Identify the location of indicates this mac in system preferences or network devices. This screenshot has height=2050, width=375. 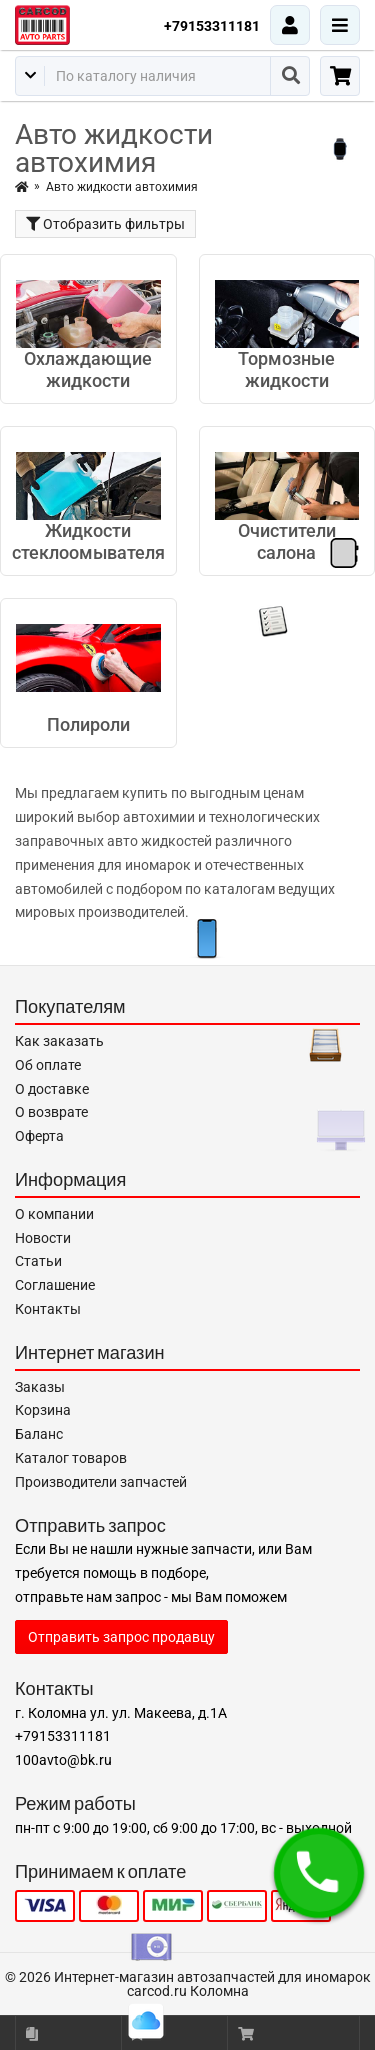
(341, 1129).